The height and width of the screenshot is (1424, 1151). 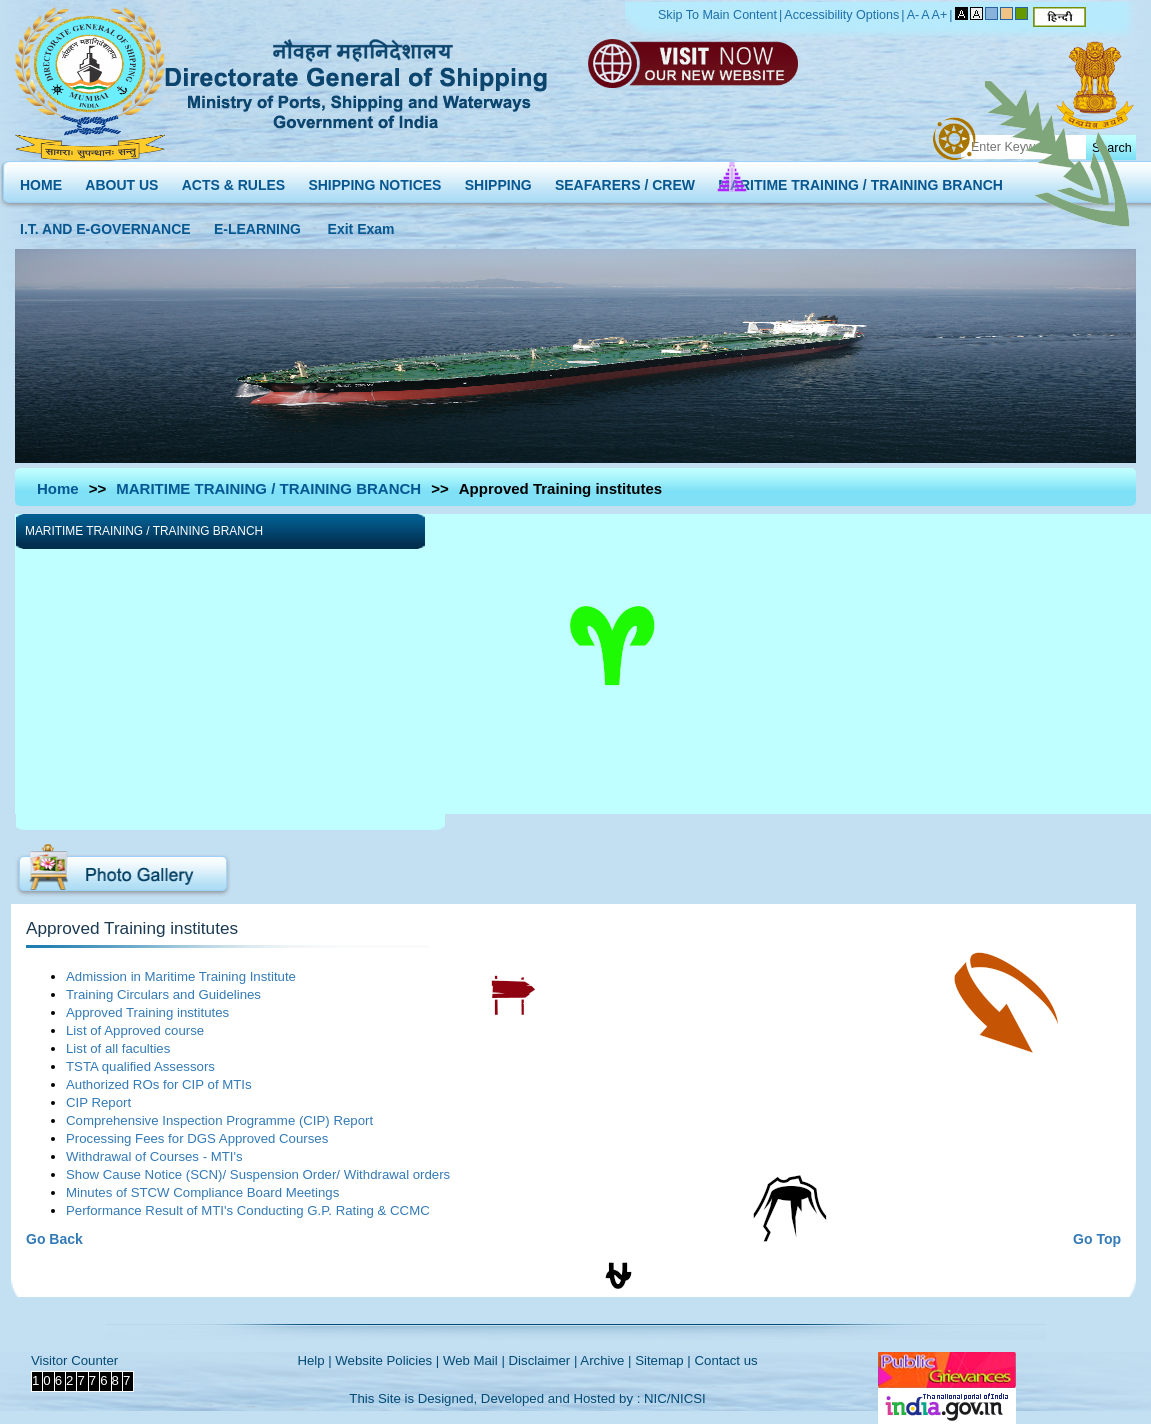 What do you see at coordinates (790, 1205) in the screenshot?
I see `indicates a volcano or volcanic area on a map` at bounding box center [790, 1205].